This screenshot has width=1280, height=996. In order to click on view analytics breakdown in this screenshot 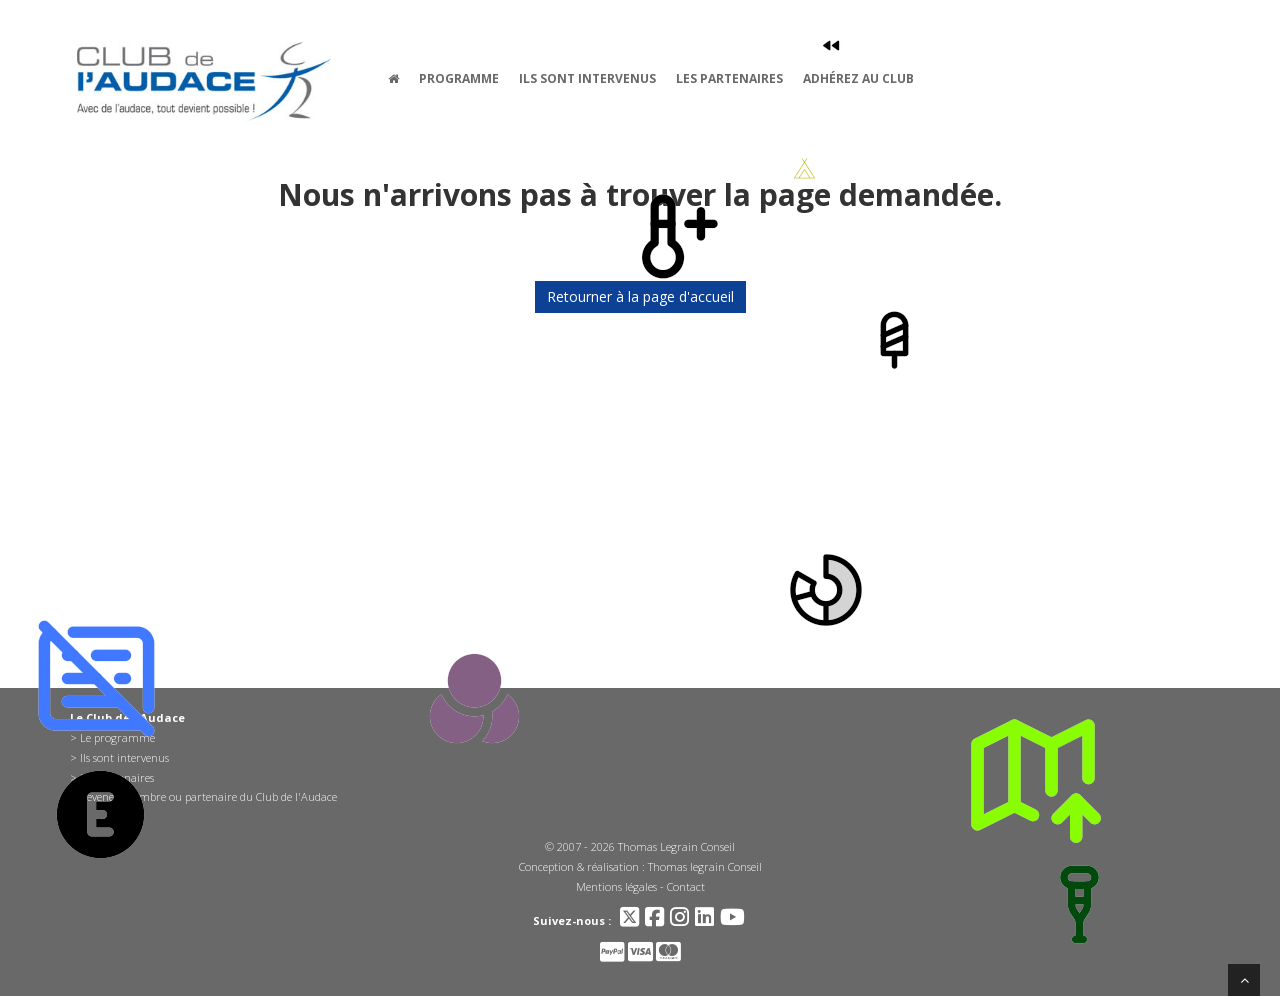, I will do `click(826, 590)`.